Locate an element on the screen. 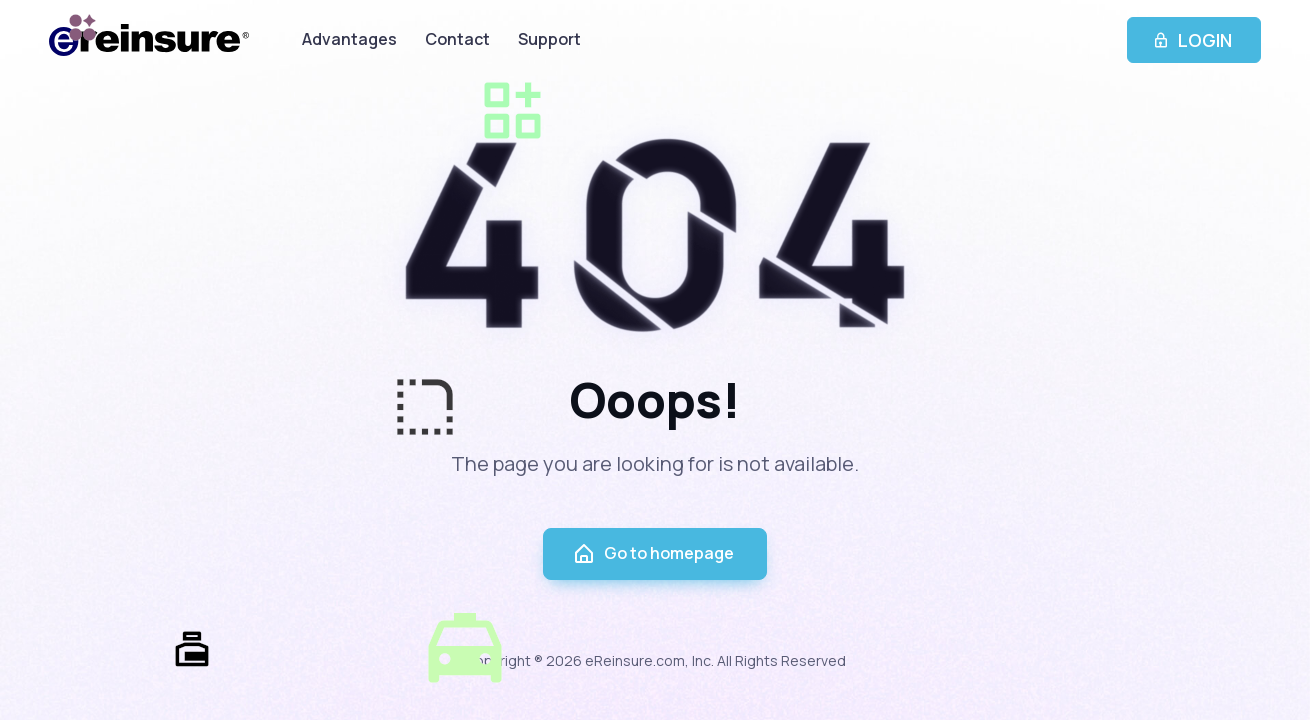 This screenshot has width=1310, height=720. add a new function or module is located at coordinates (512, 110).